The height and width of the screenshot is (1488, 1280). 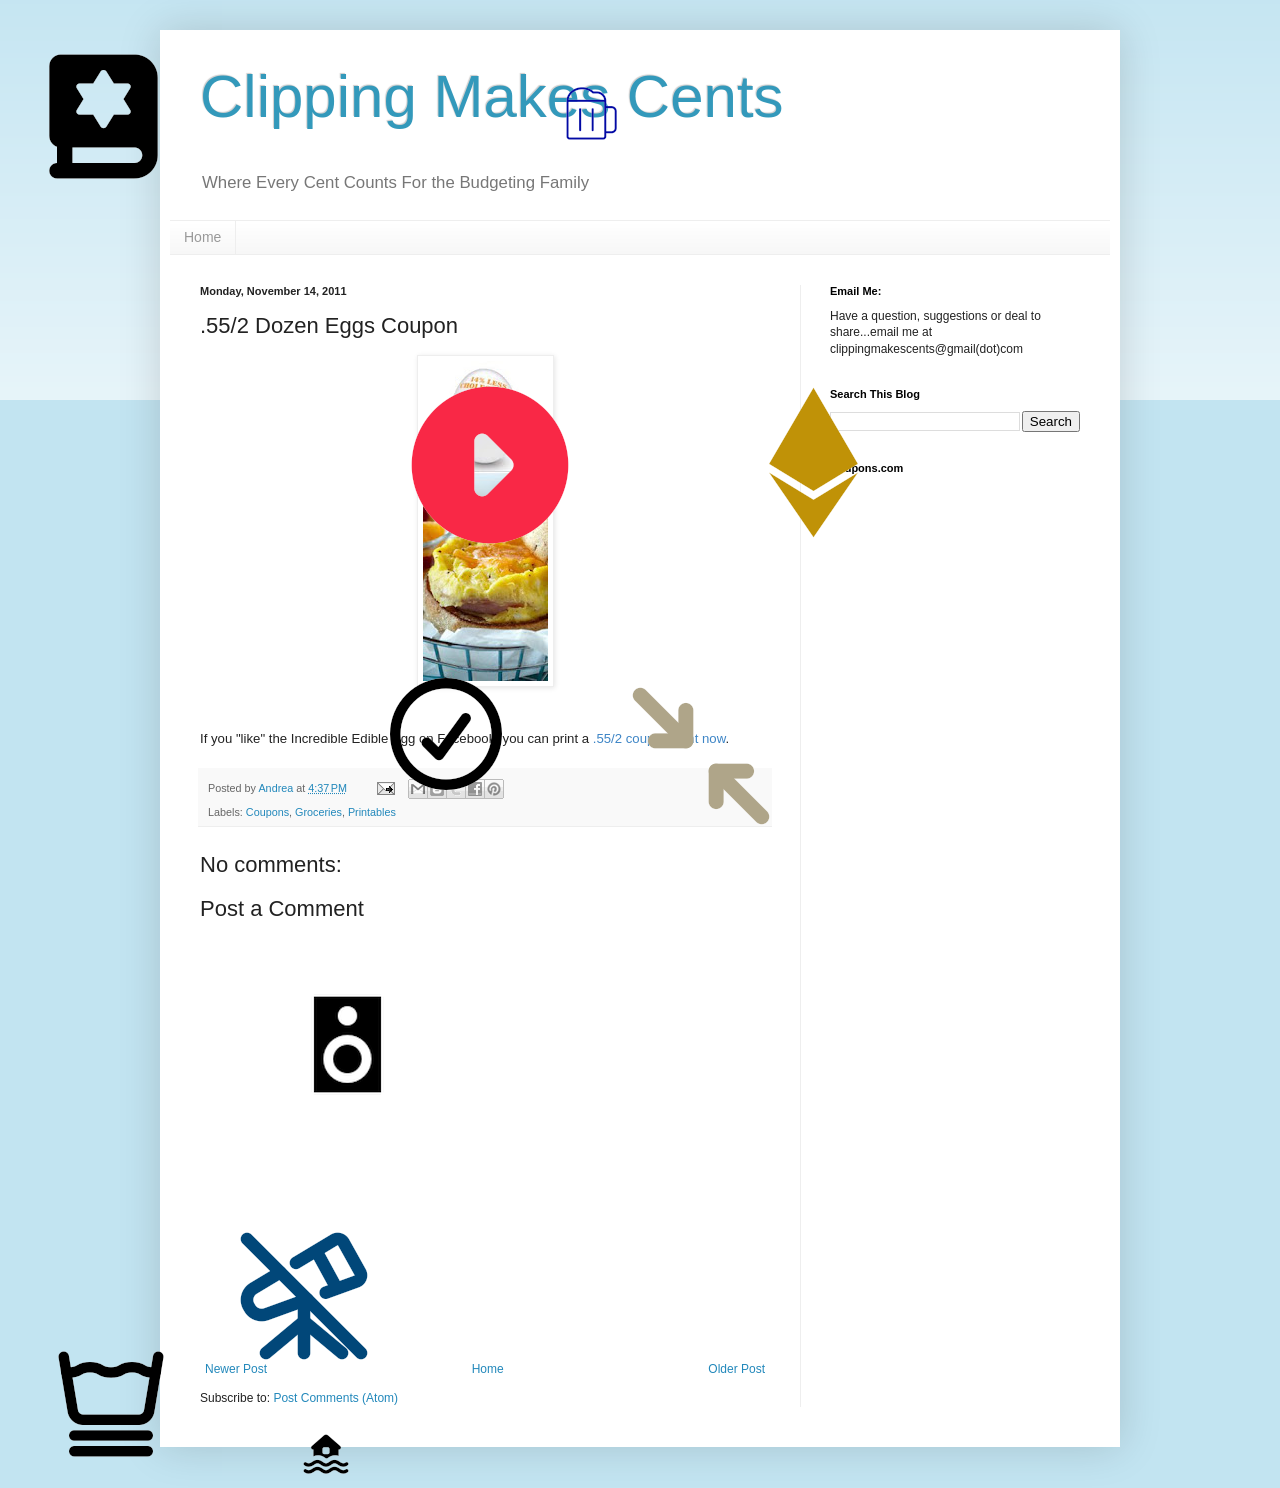 What do you see at coordinates (326, 1453) in the screenshot?
I see `indicates flood warning or water damage alert` at bounding box center [326, 1453].